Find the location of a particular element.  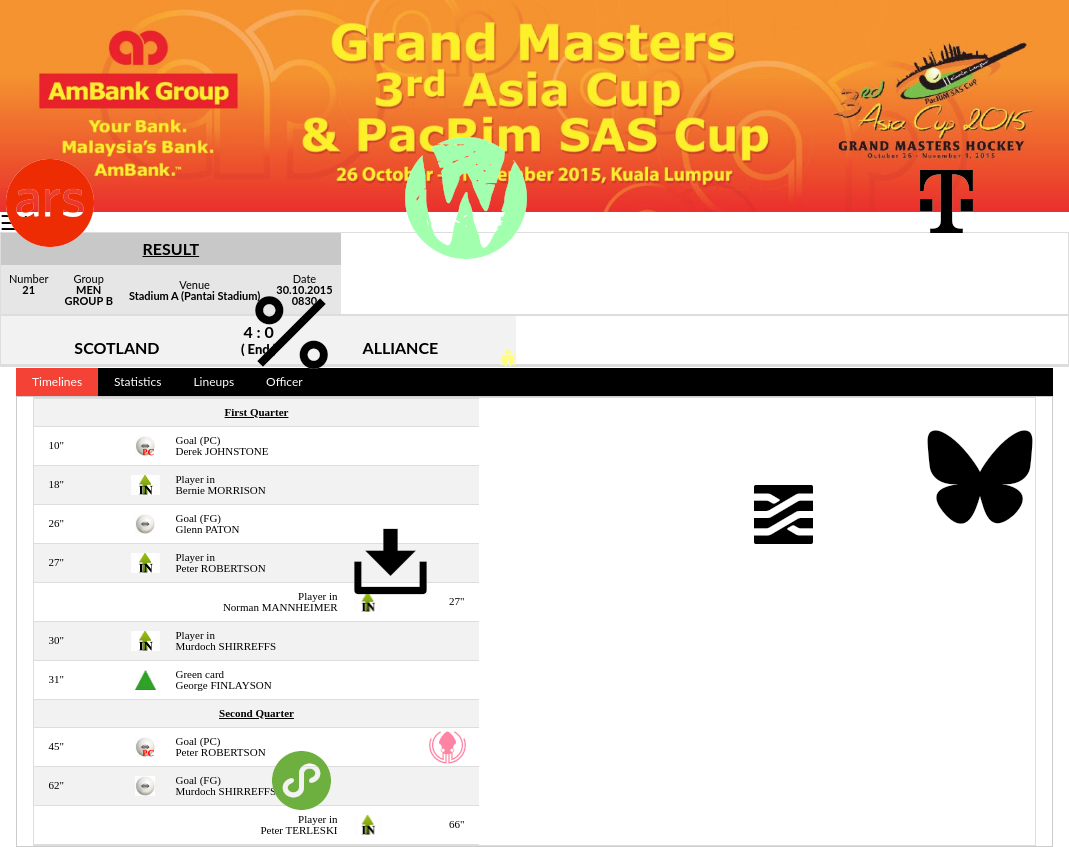

stimulus javascript framework logo is located at coordinates (783, 514).